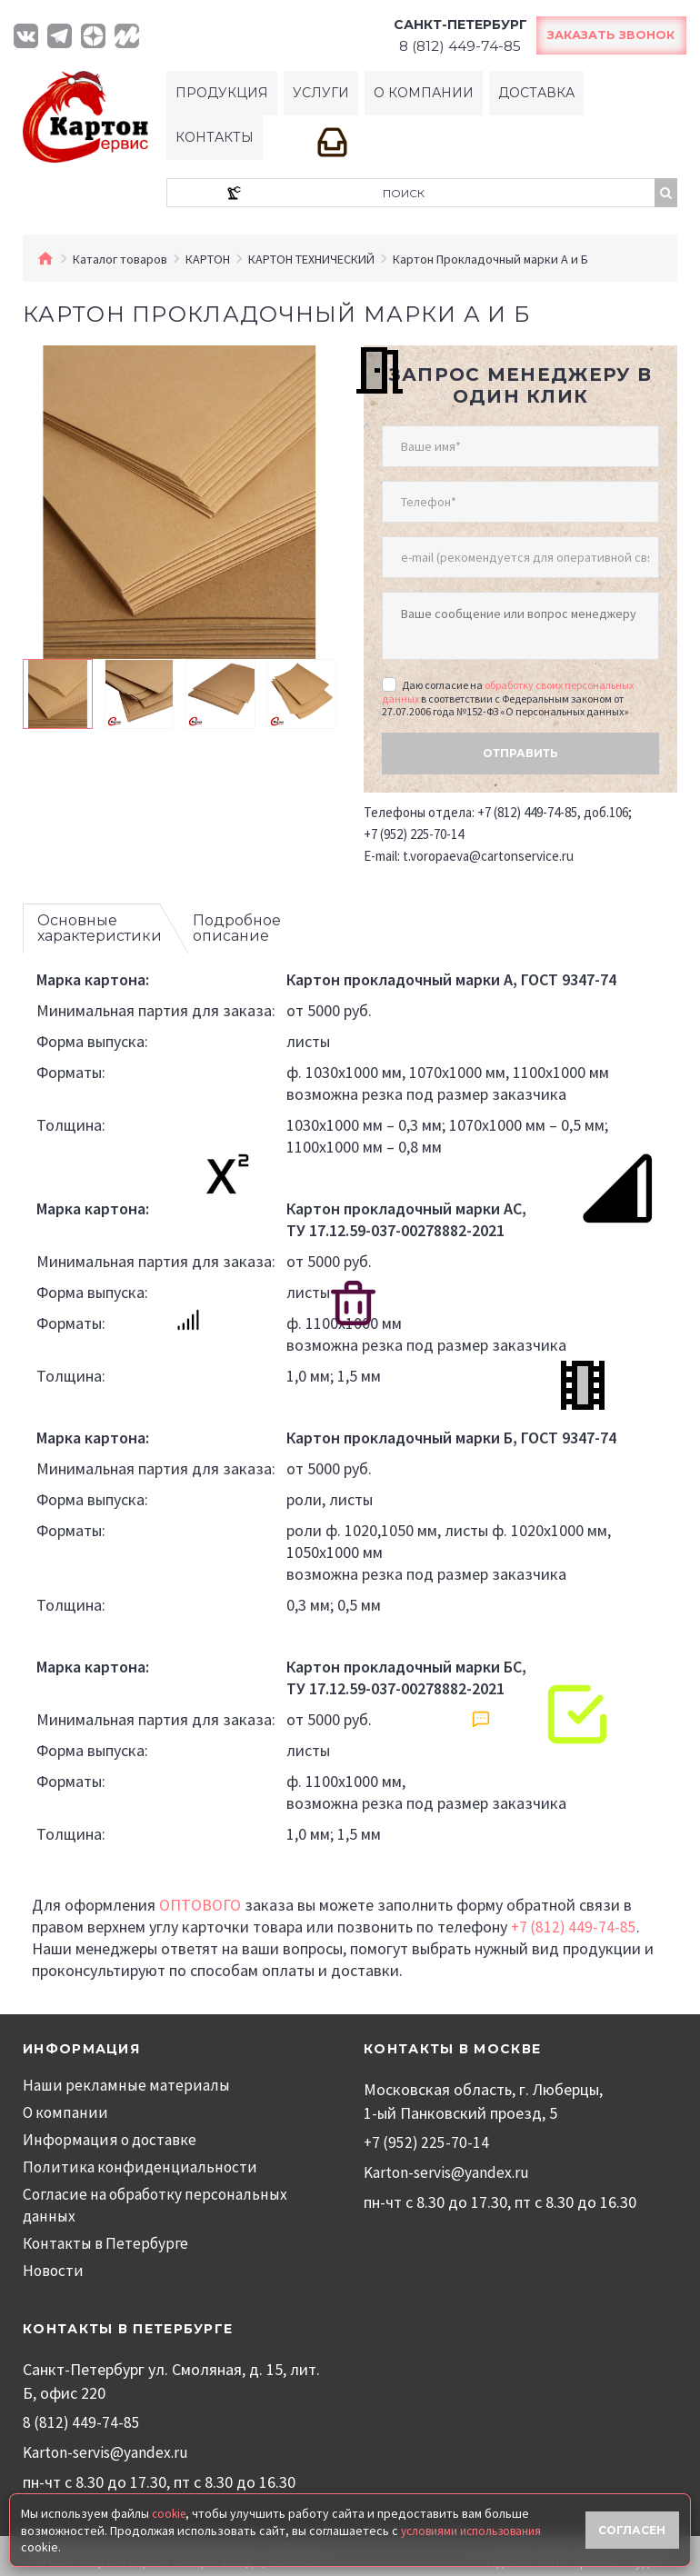  I want to click on indicates strong cellular network signal, so click(623, 1191).